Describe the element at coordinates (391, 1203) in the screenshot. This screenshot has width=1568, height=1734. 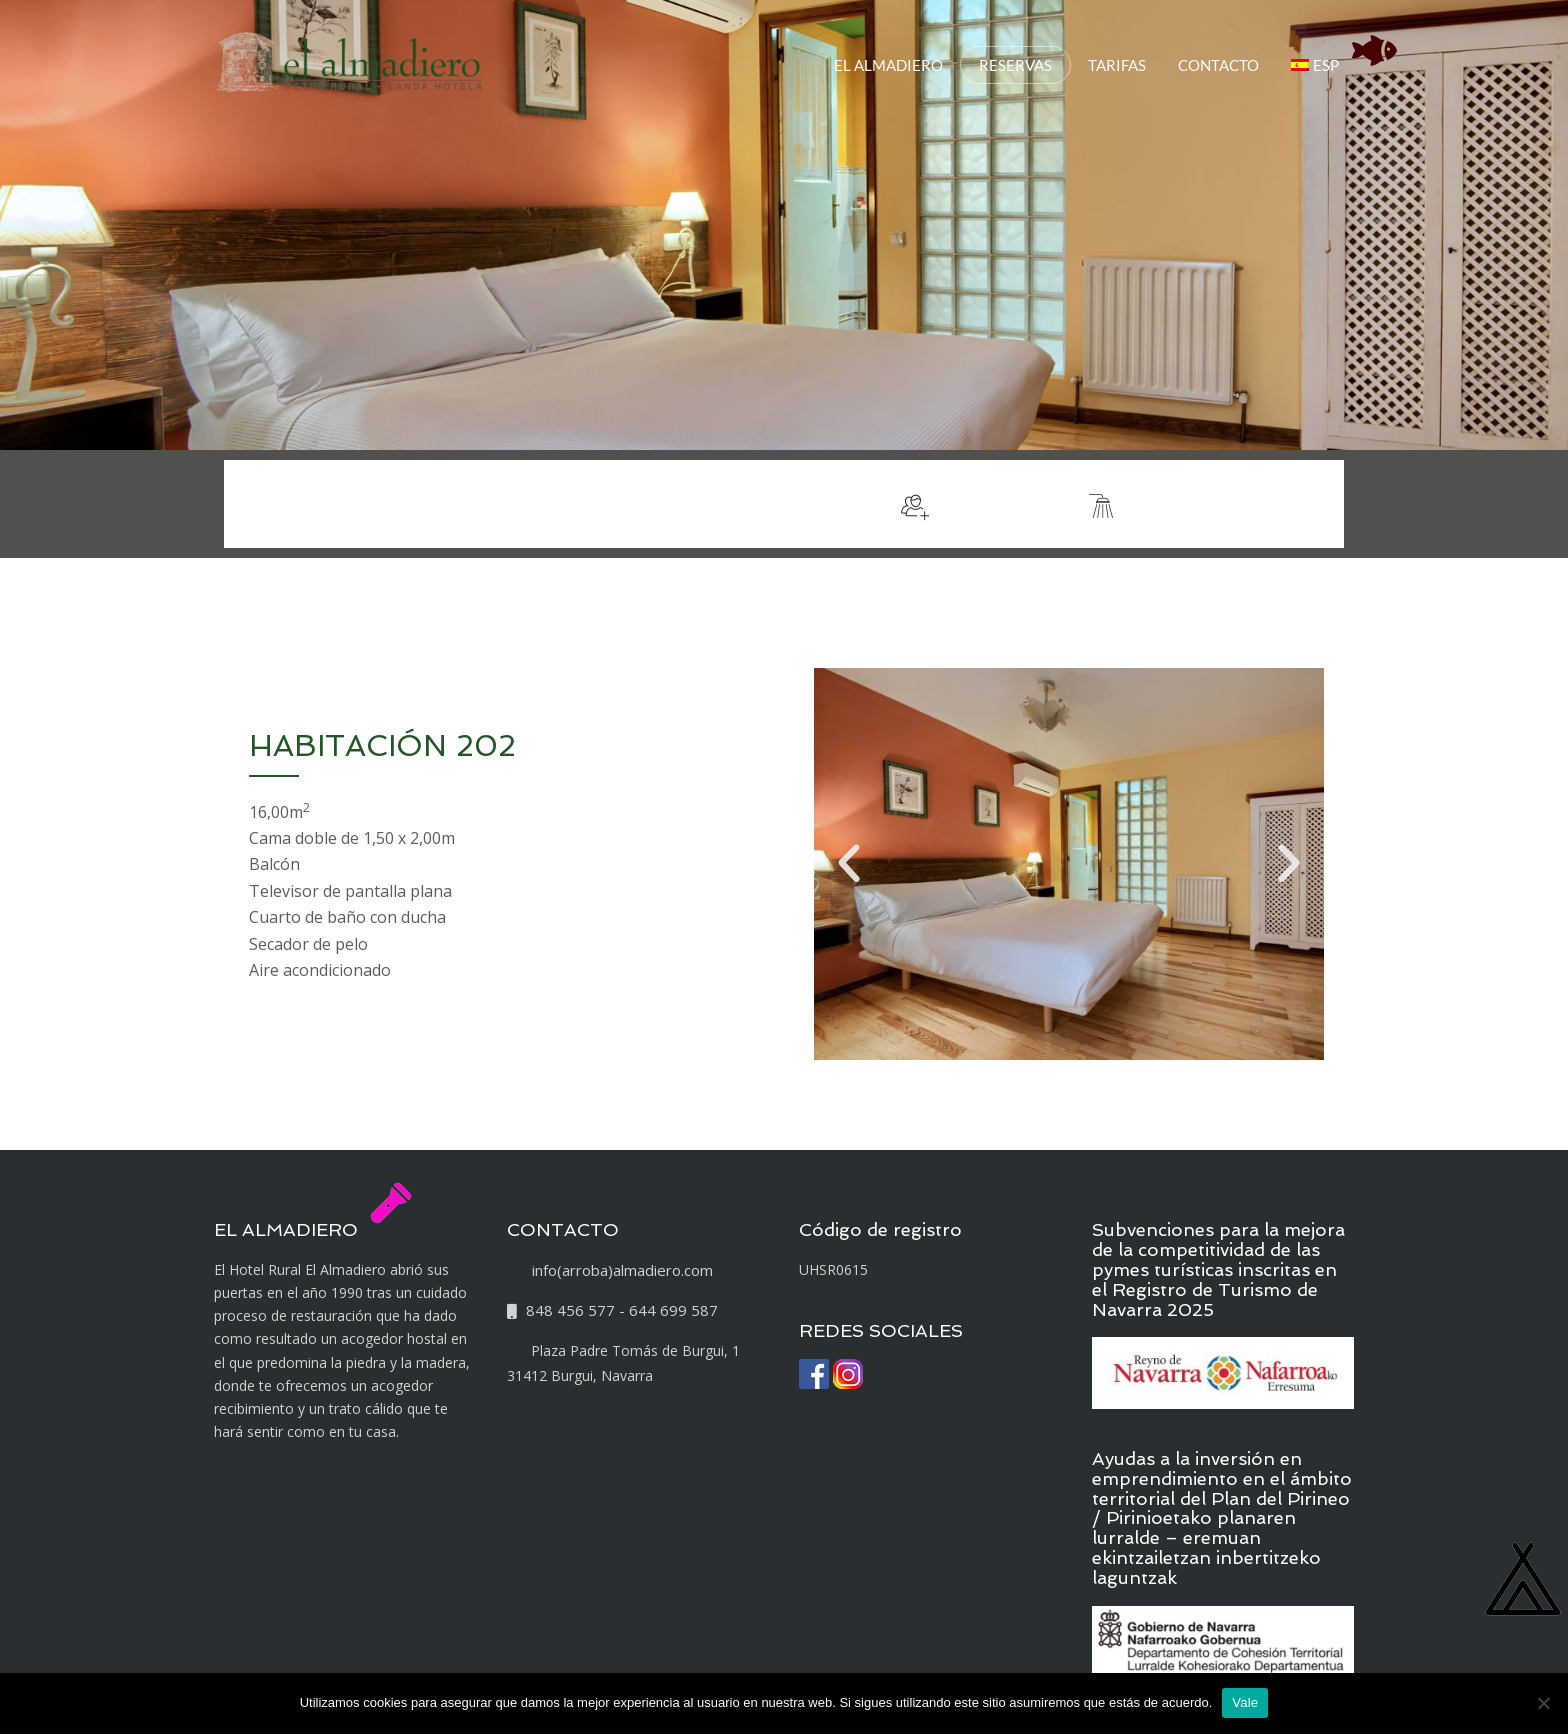
I see `turn on device flashlight` at that location.